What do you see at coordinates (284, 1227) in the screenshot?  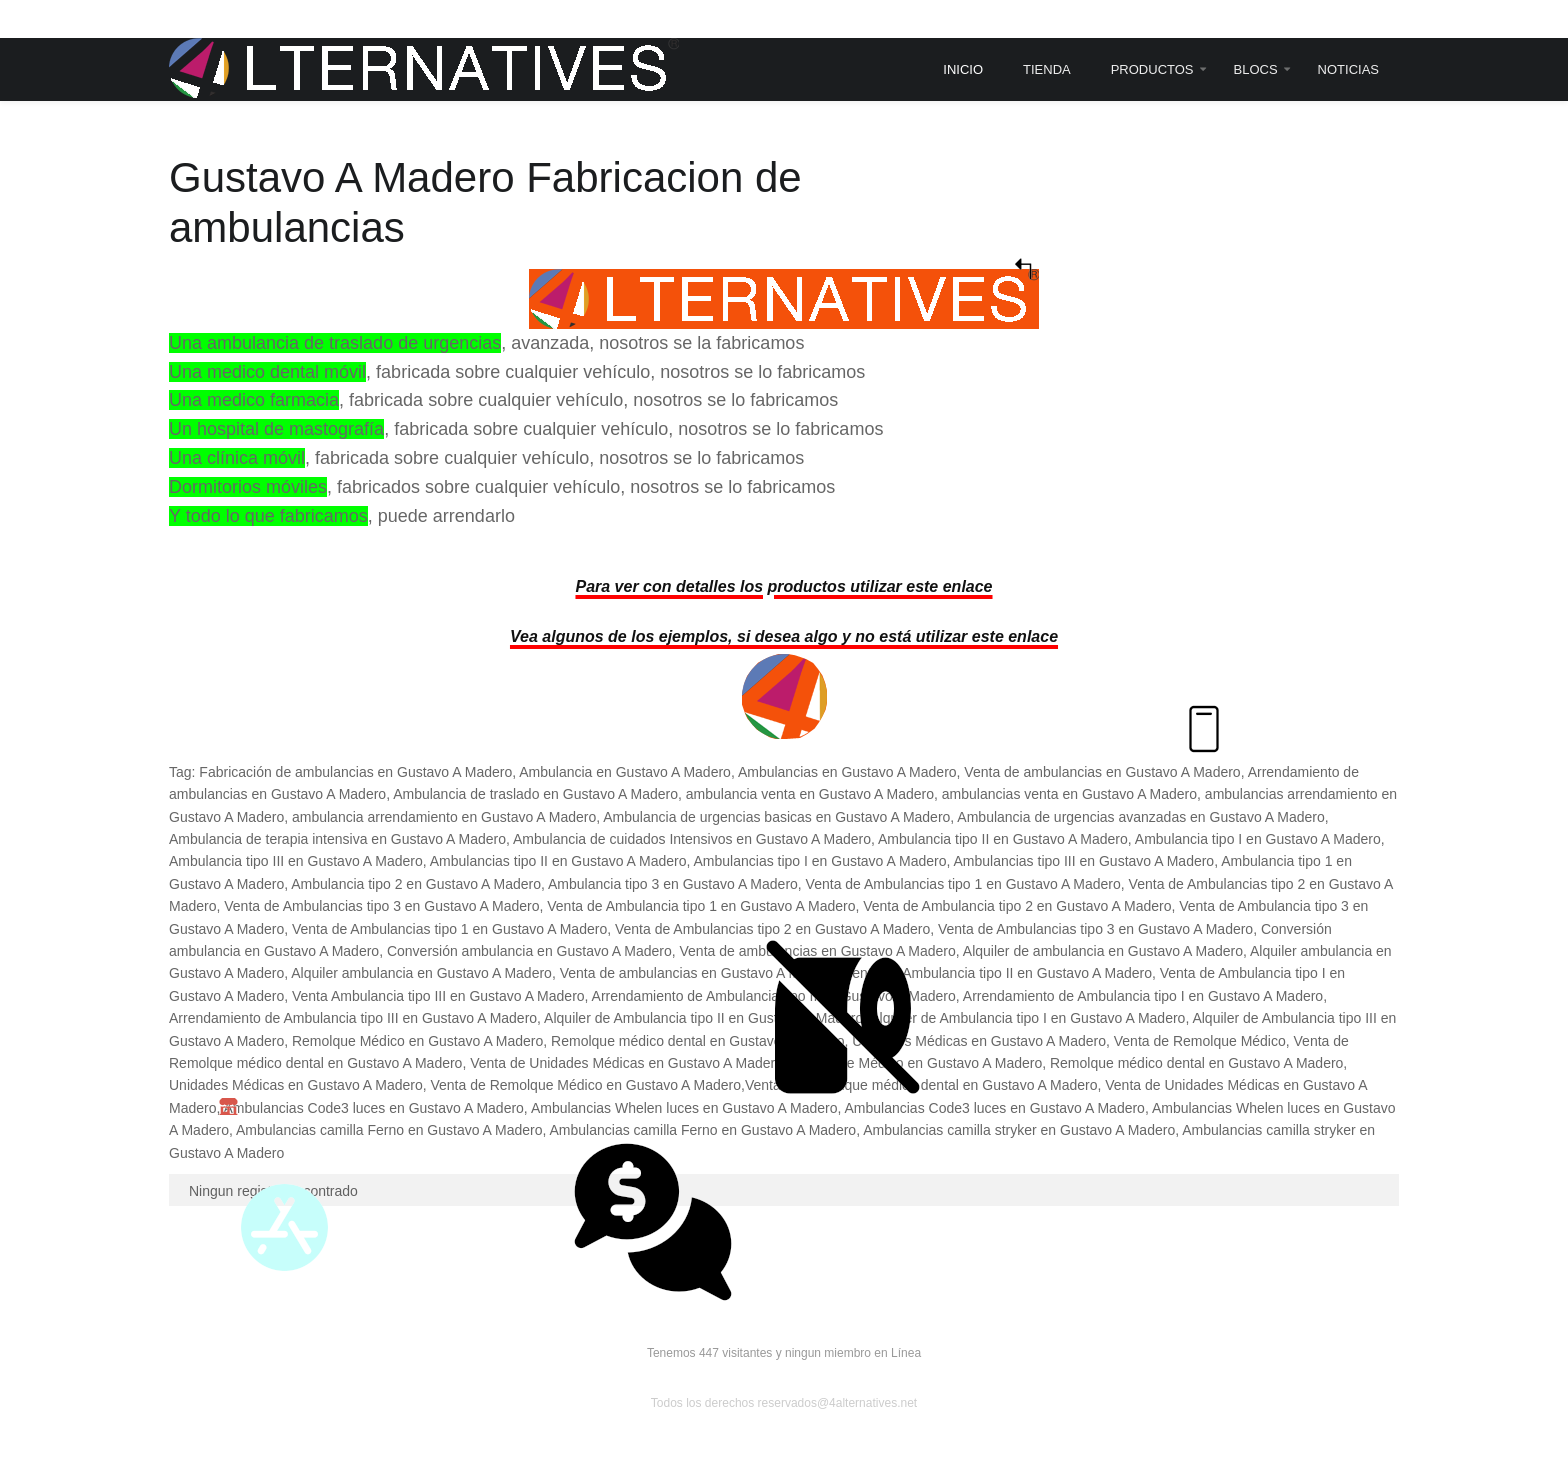 I see `open the app store` at bounding box center [284, 1227].